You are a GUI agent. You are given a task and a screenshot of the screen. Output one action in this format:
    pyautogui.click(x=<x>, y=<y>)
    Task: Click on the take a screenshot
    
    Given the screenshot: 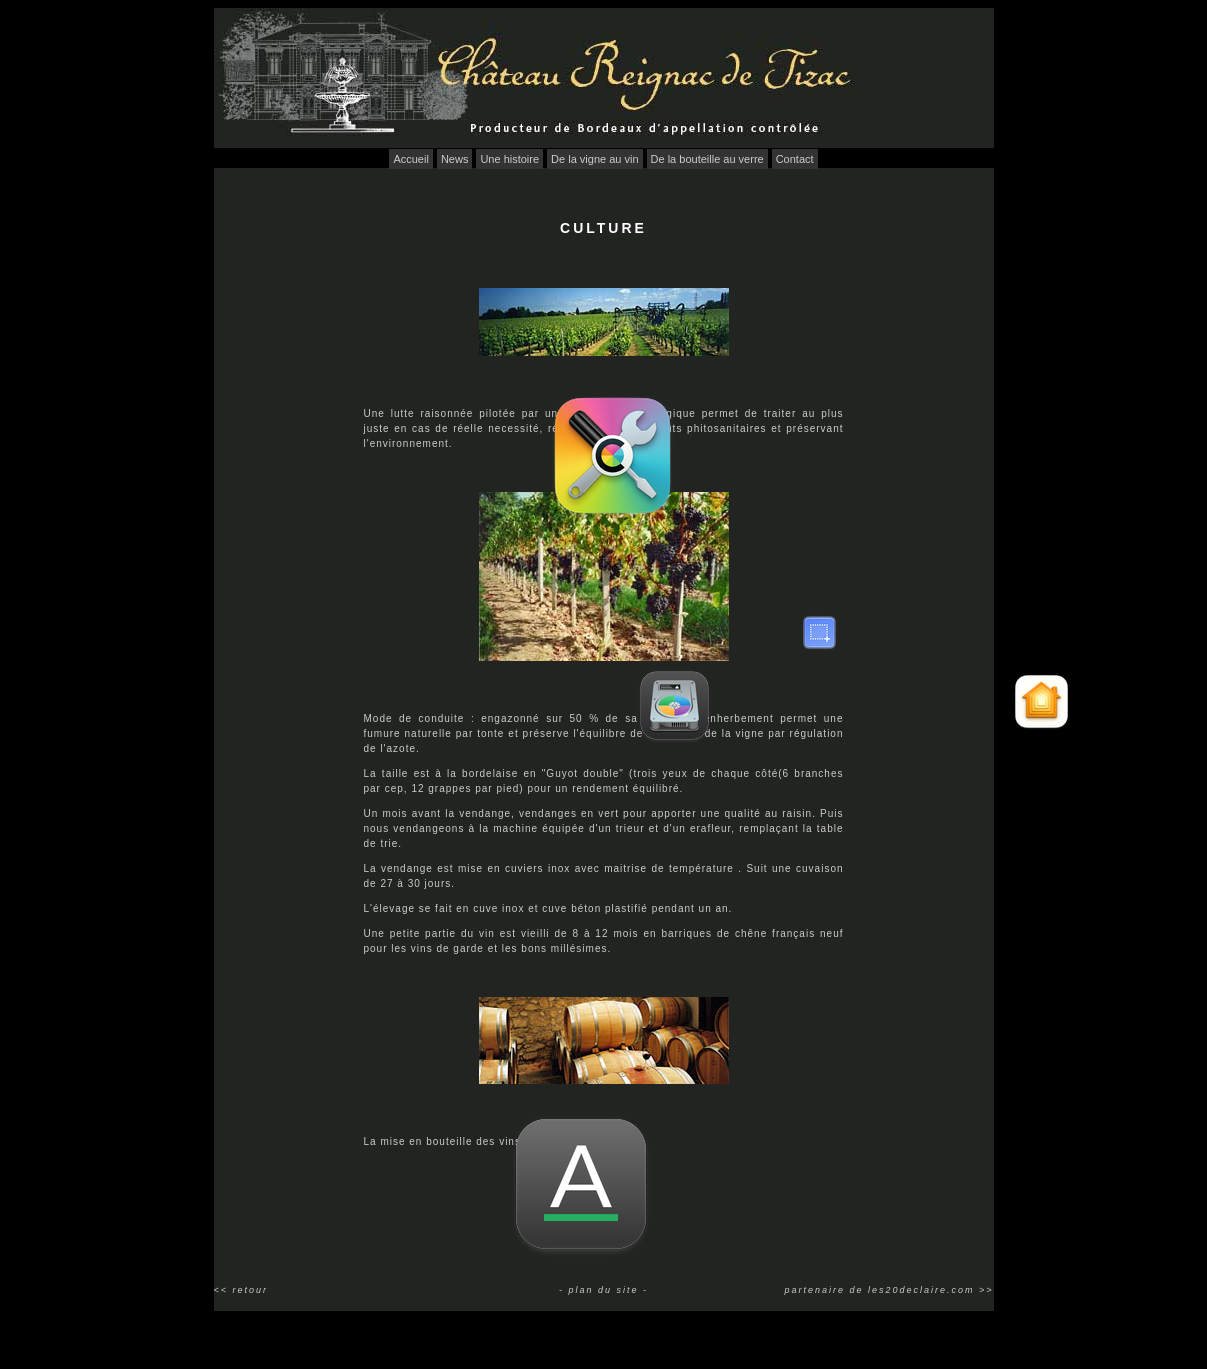 What is the action you would take?
    pyautogui.click(x=819, y=632)
    